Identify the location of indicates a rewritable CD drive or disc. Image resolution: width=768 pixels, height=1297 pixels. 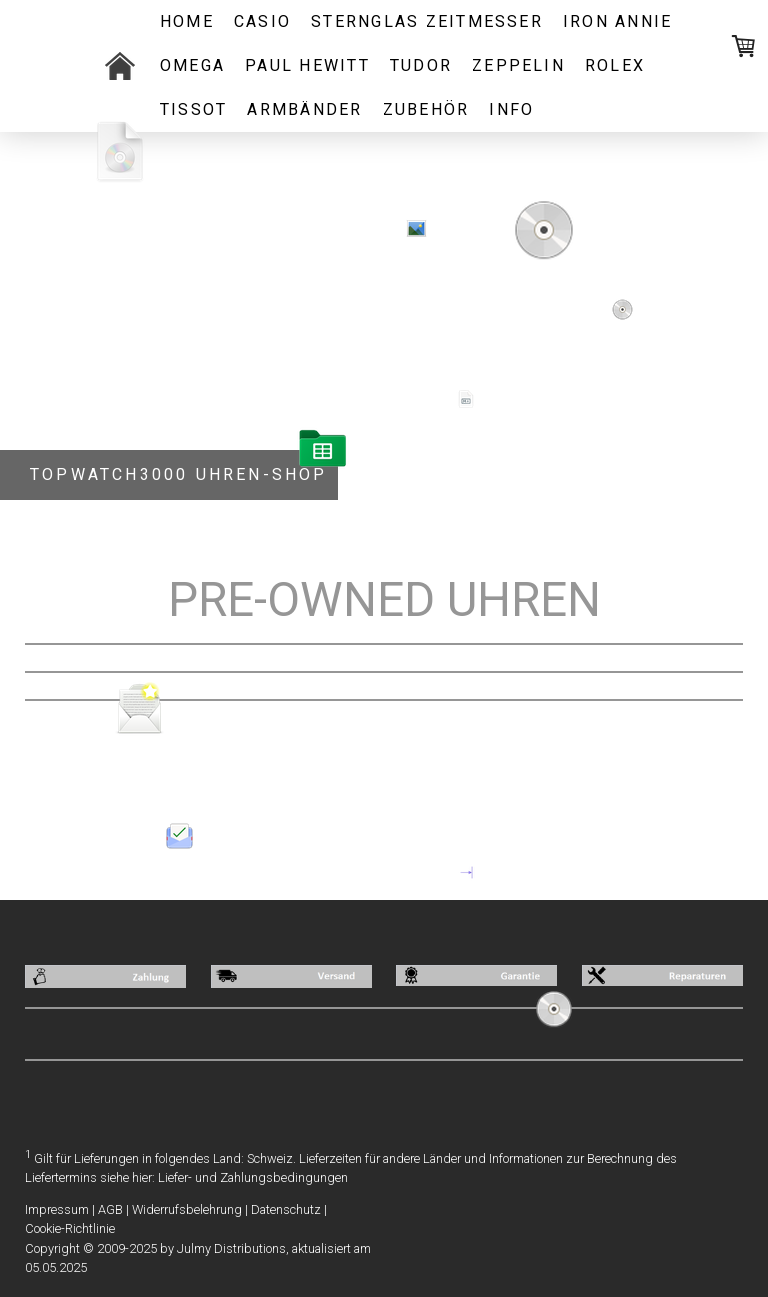
(622, 309).